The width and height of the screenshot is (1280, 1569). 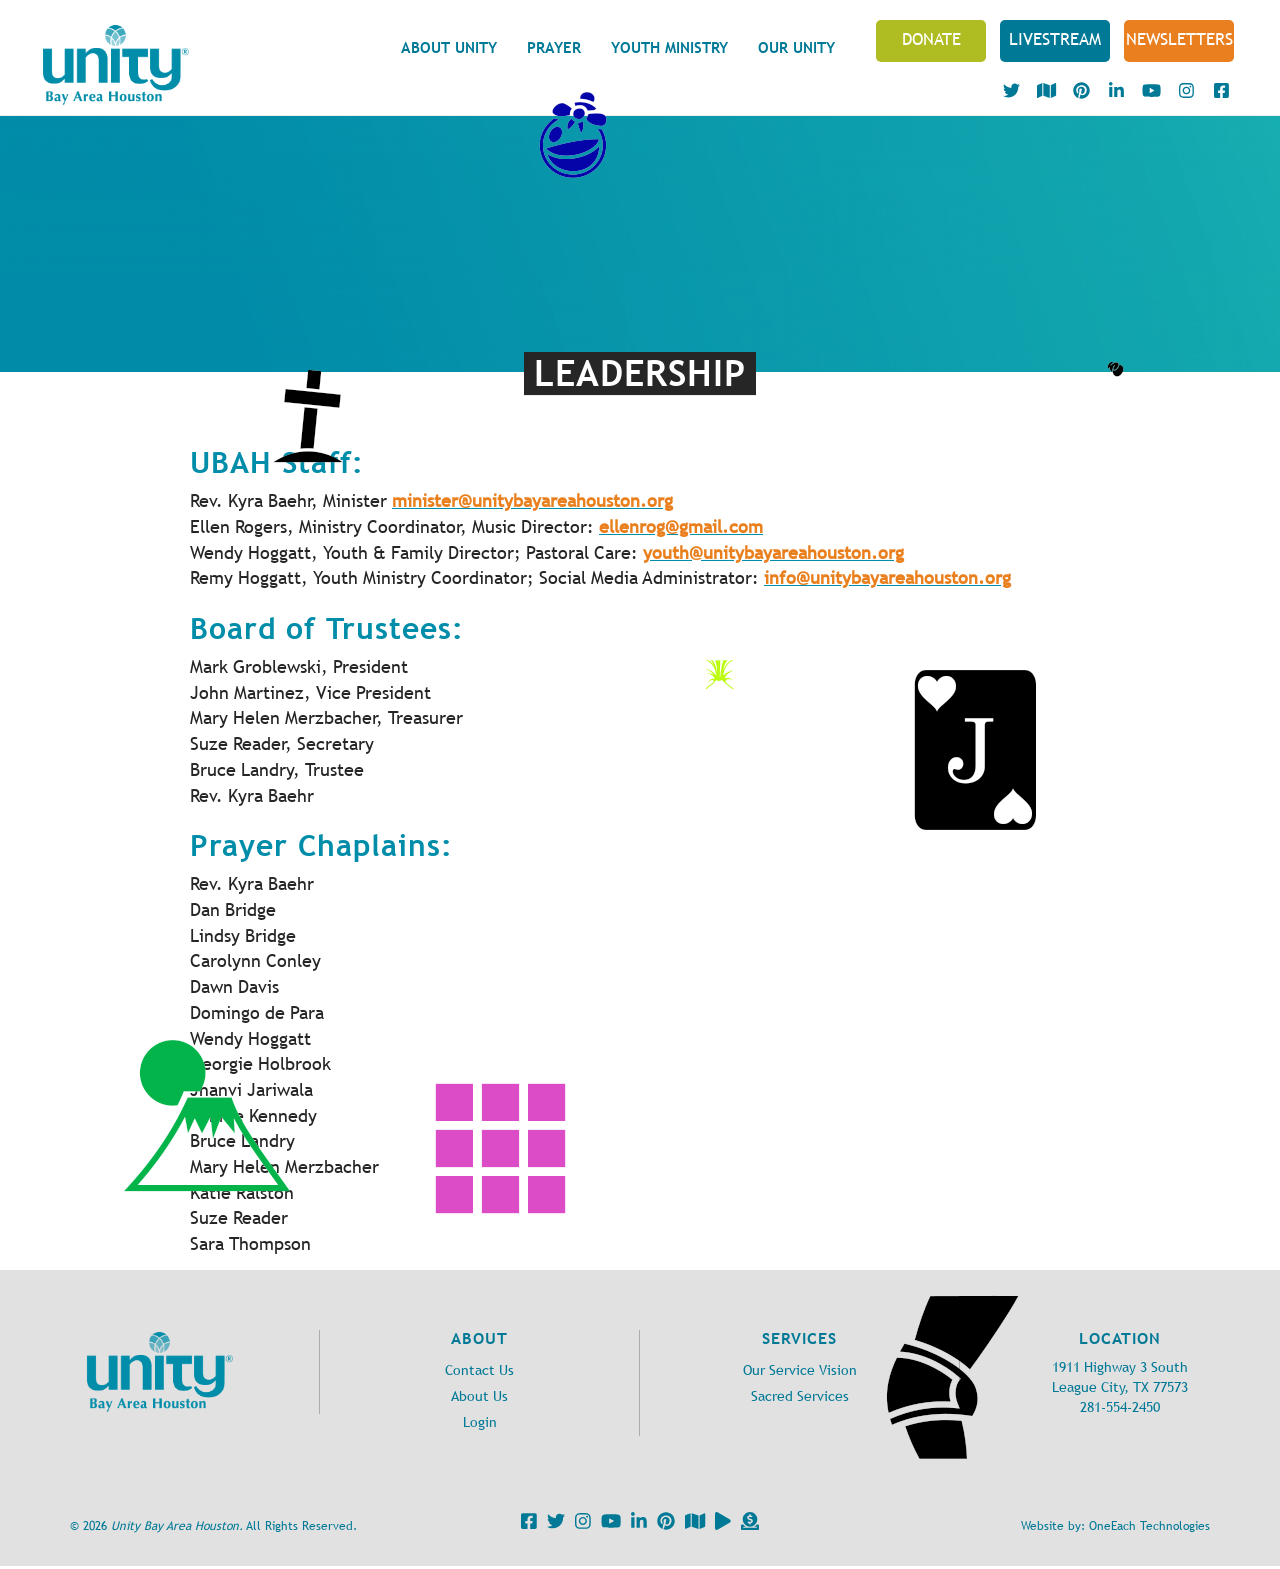 I want to click on indicates volcanic activity or hazard in a game, so click(x=719, y=674).